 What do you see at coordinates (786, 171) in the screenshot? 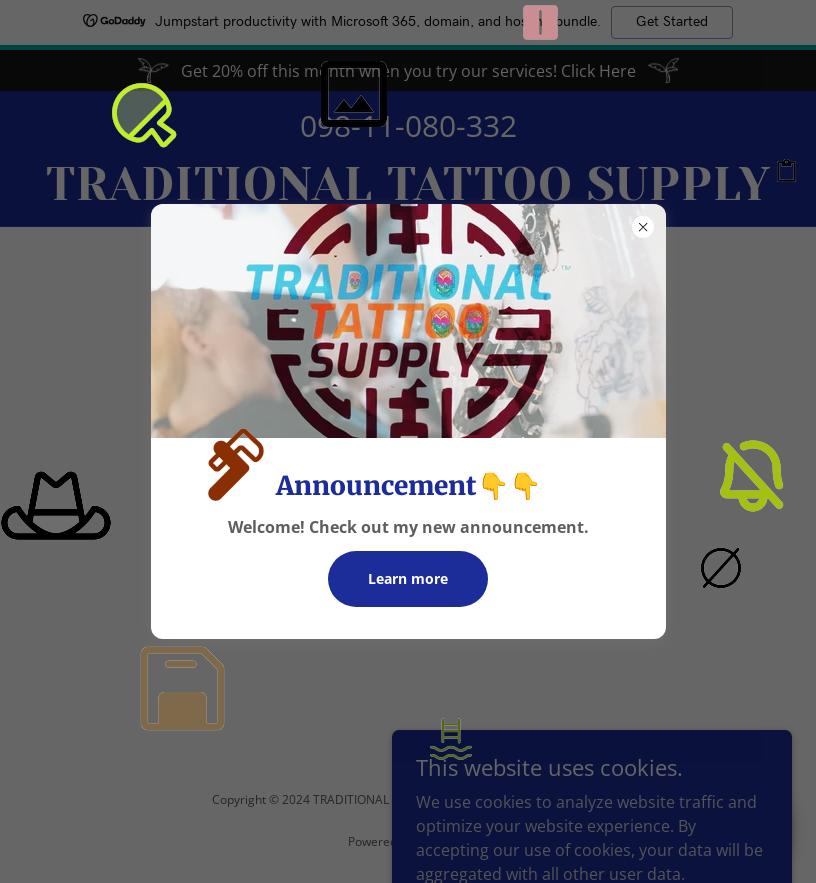
I see `paste content from clipboard` at bounding box center [786, 171].